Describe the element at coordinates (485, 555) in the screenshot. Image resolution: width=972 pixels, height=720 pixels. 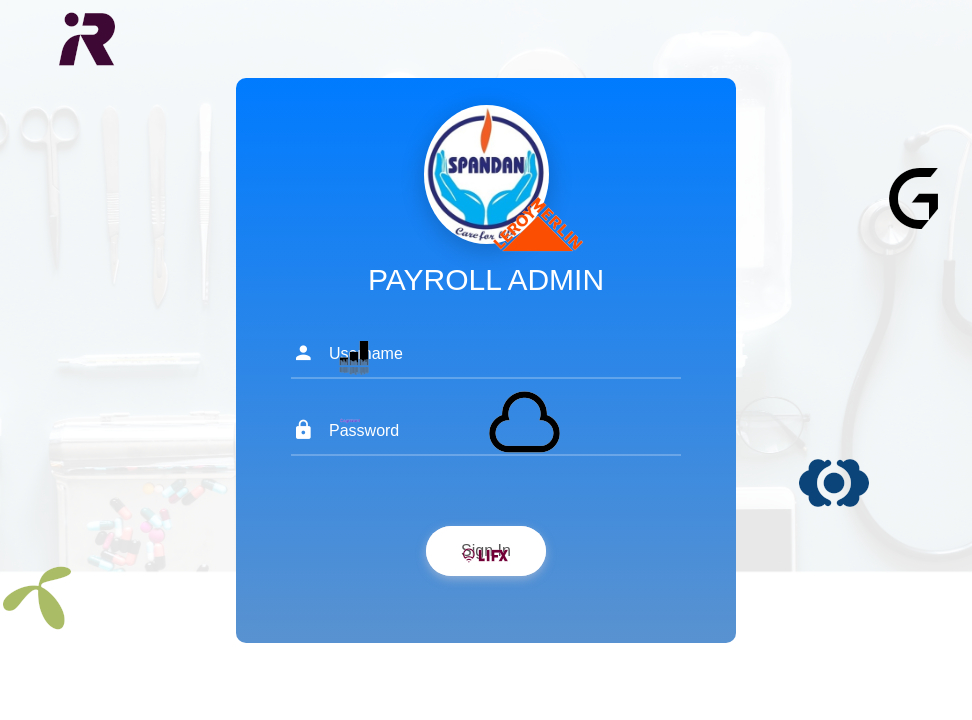
I see `open the LIFX smart lighting app` at that location.